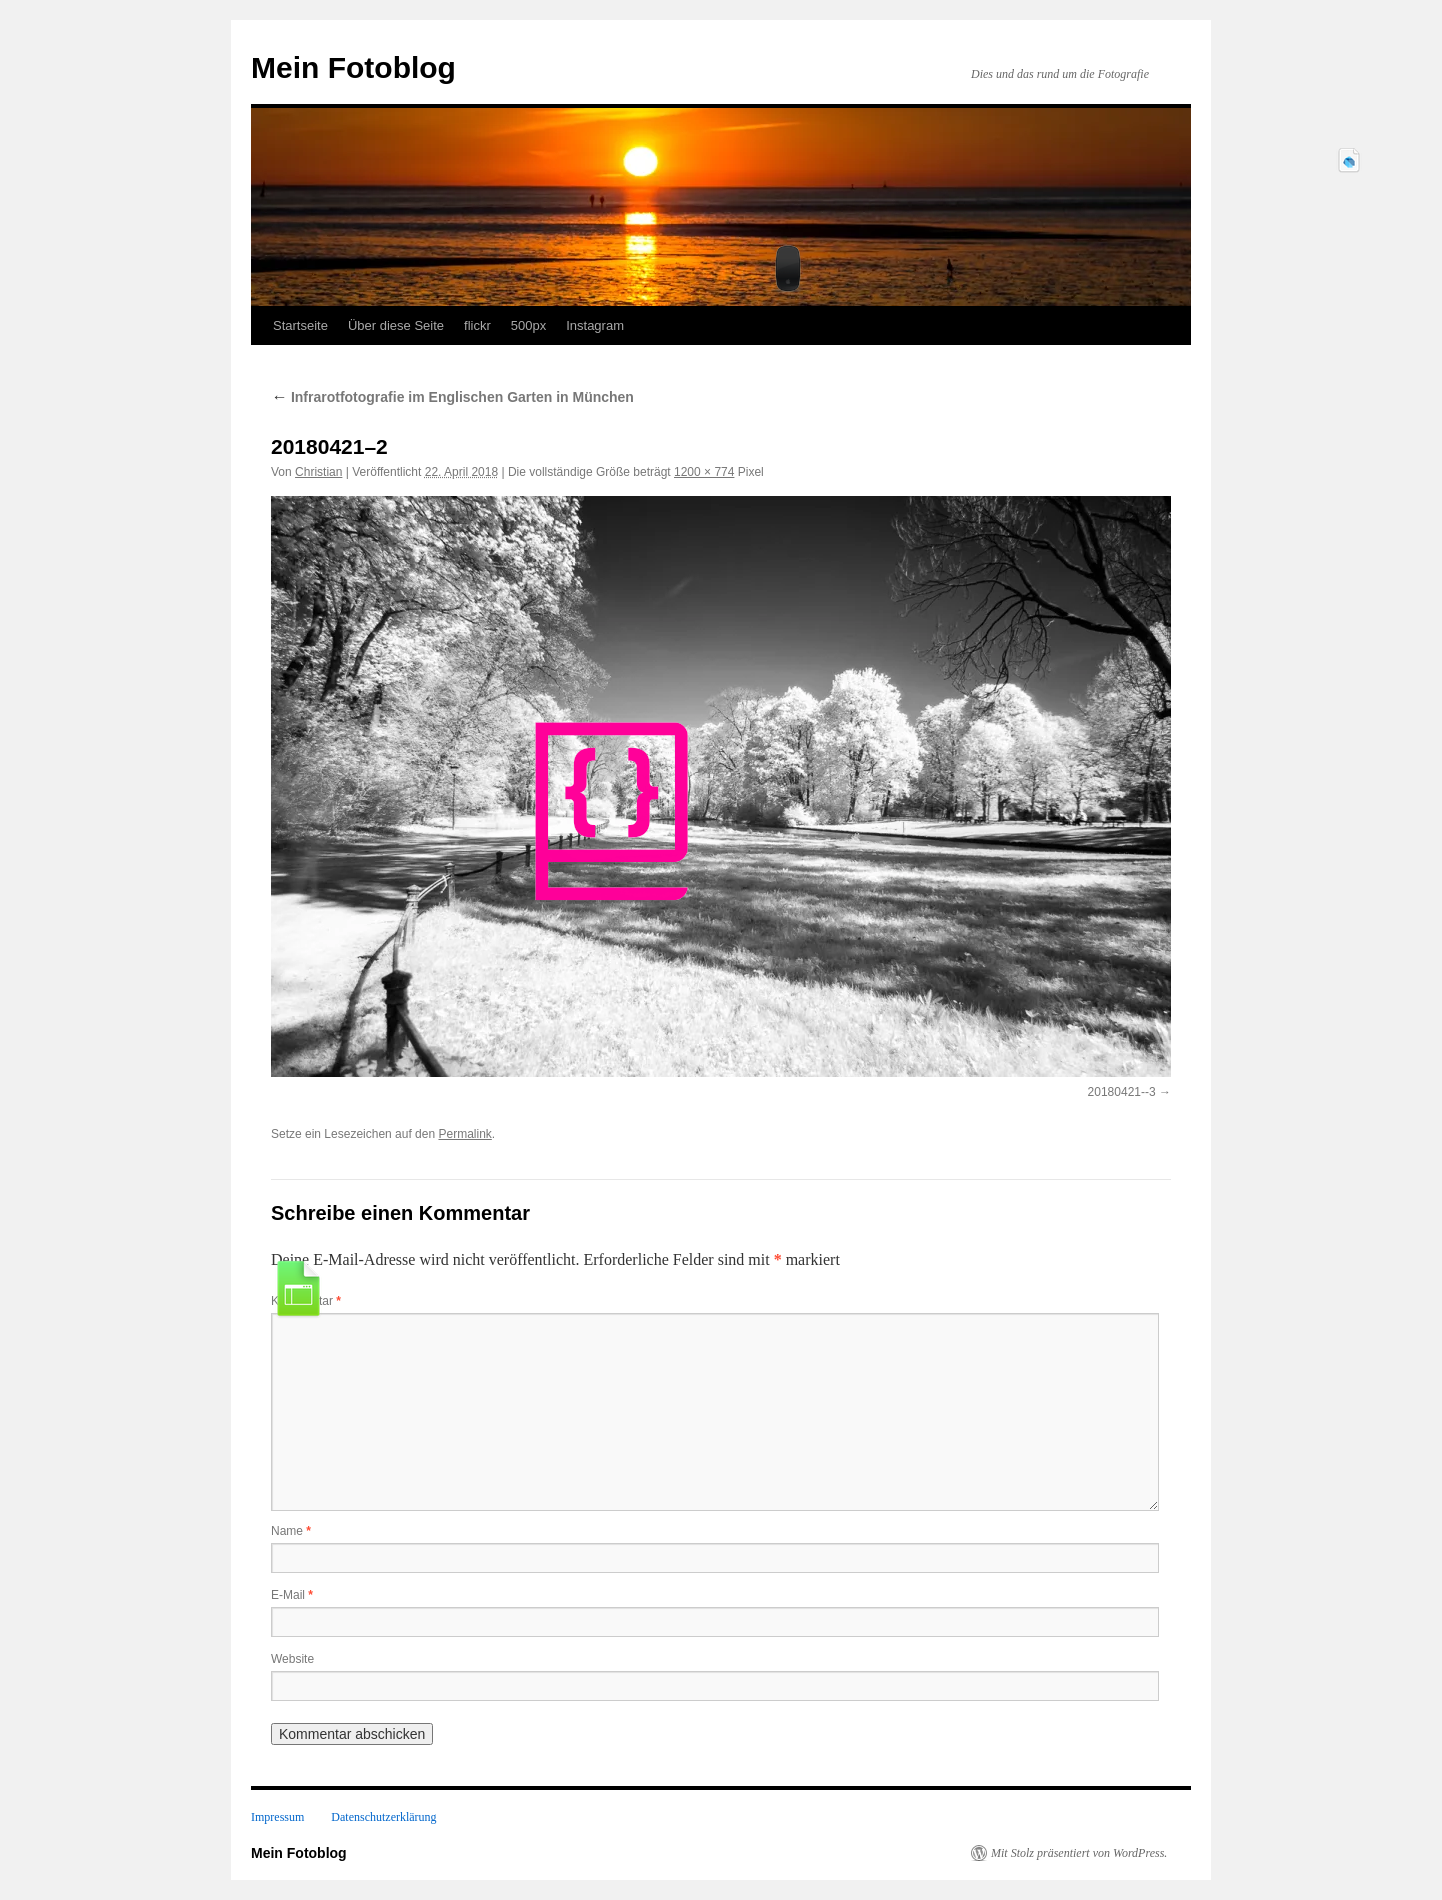 The height and width of the screenshot is (1900, 1442). I want to click on open developer documentation, so click(611, 811).